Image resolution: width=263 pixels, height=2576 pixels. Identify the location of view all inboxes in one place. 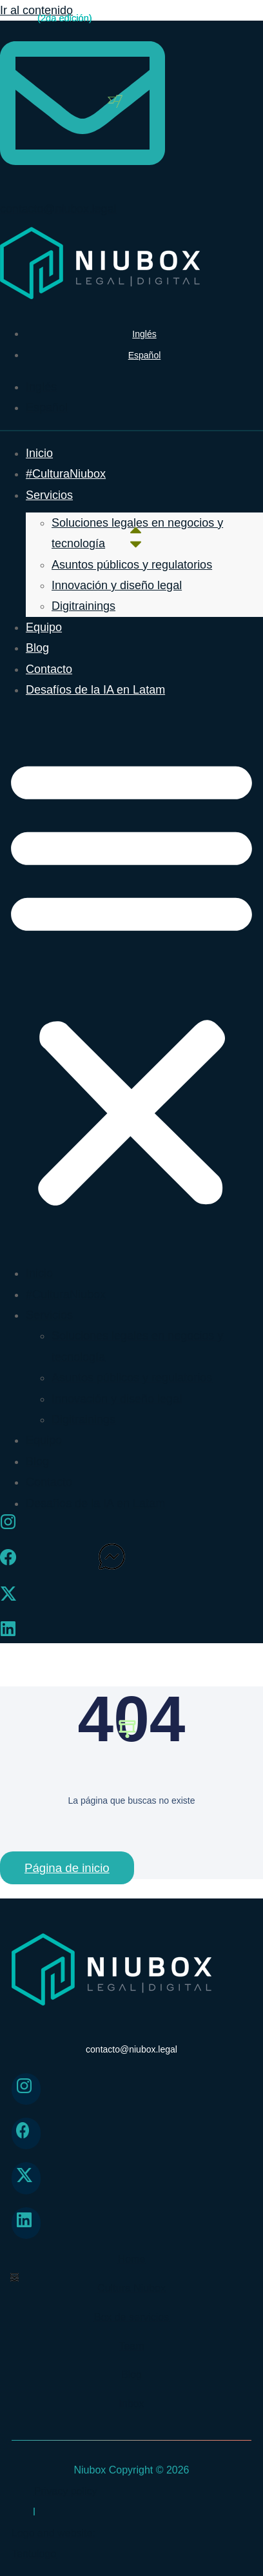
(14, 2277).